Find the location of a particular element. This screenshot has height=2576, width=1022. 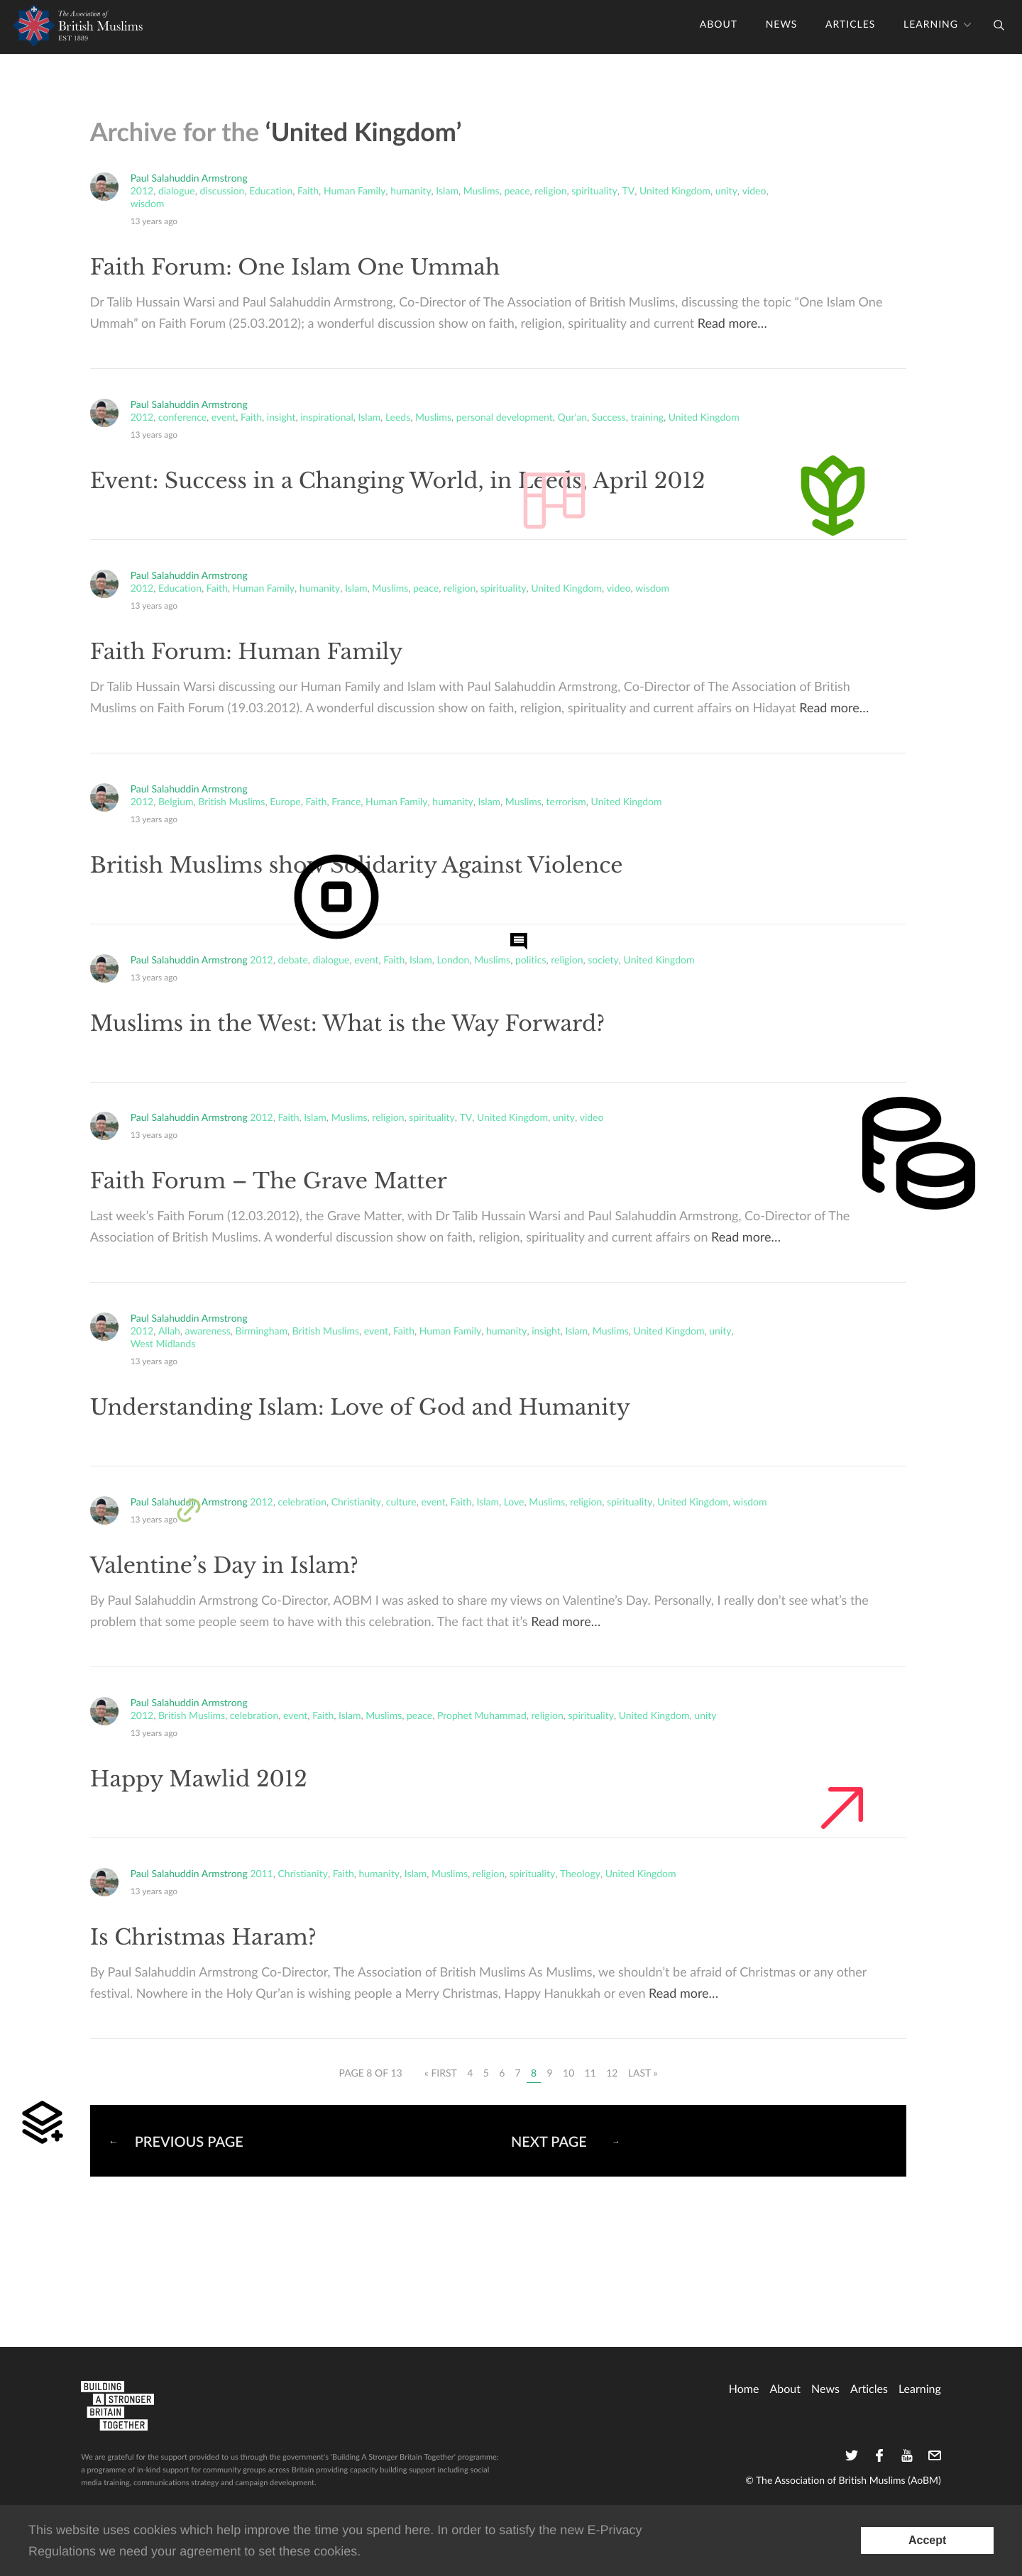

add a new layer to the stack is located at coordinates (42, 2122).